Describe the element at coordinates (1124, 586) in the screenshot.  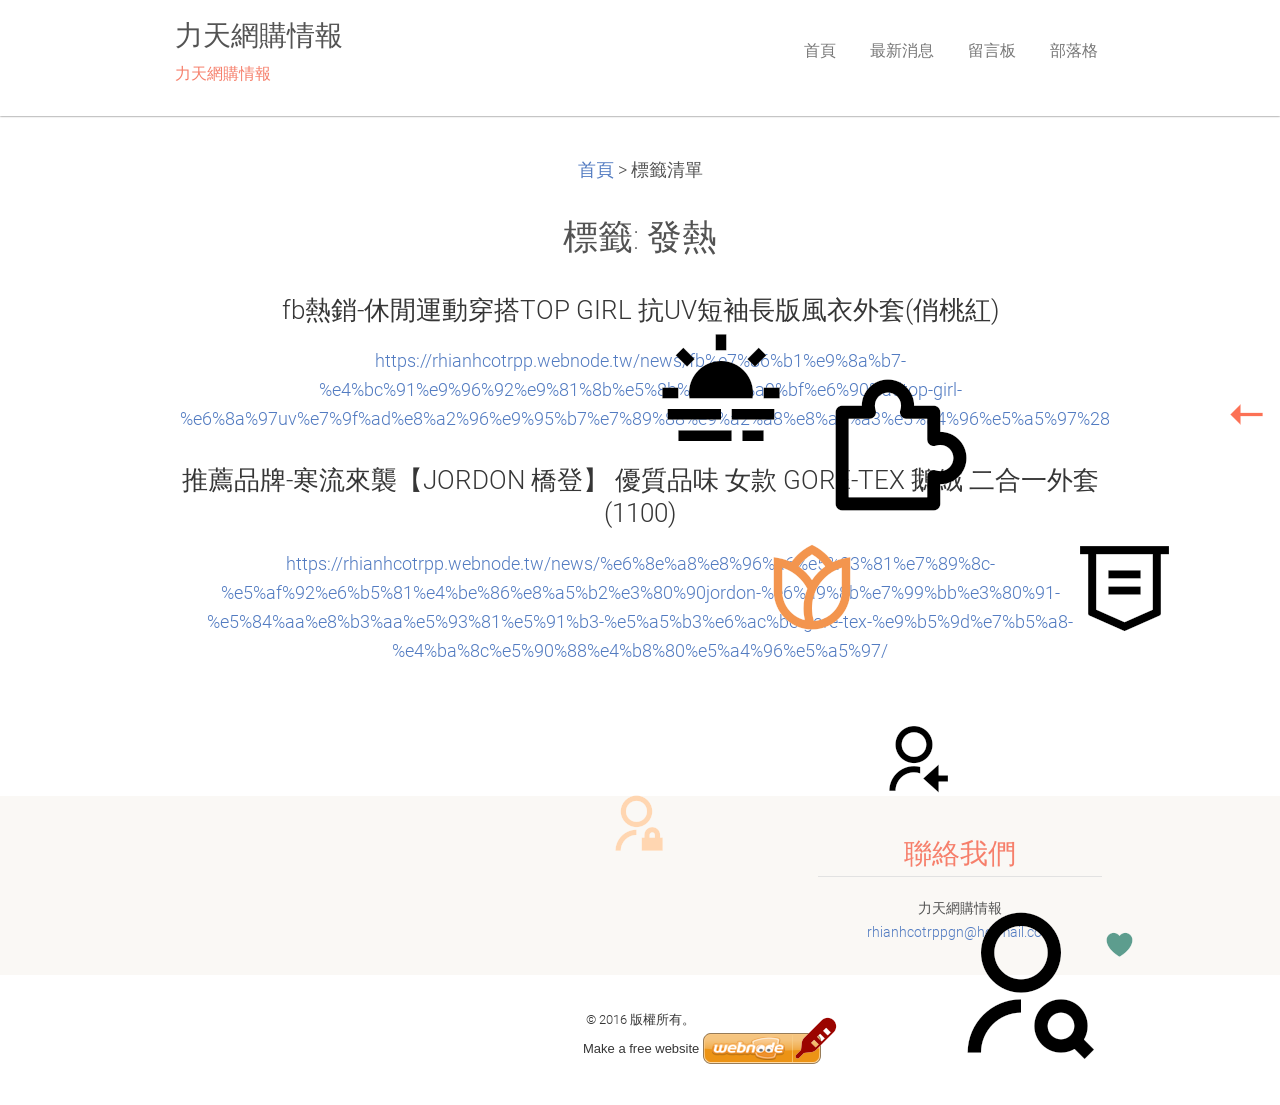
I see `view honors or awards badge` at that location.